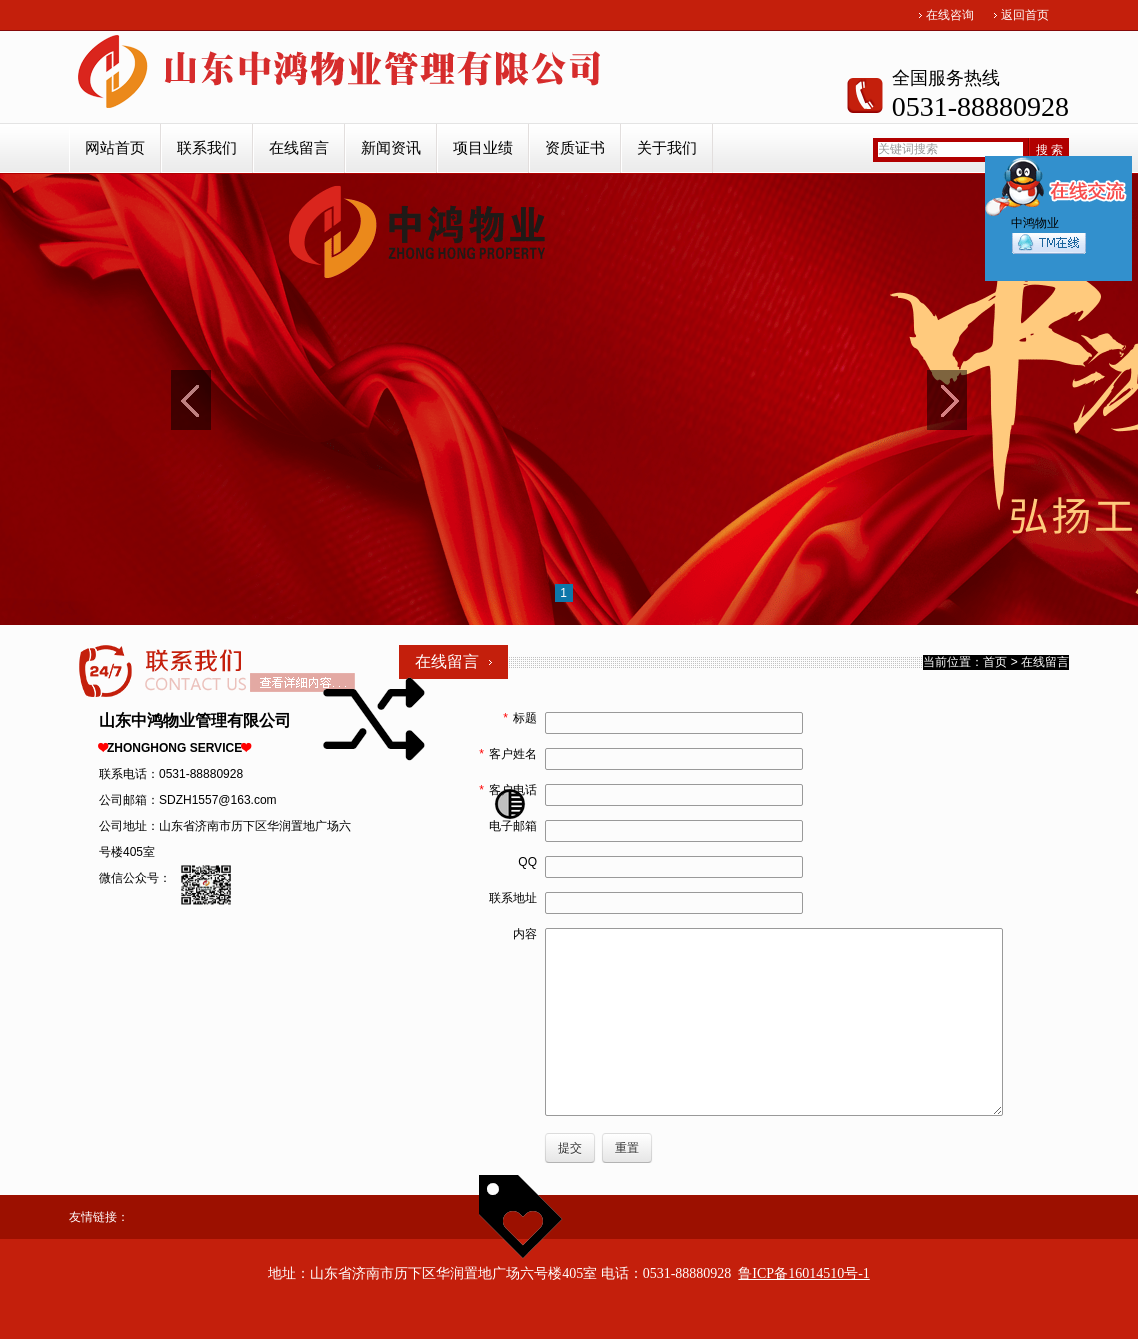 The height and width of the screenshot is (1339, 1138). Describe the element at coordinates (372, 719) in the screenshot. I see `shuffle or randomize playback order` at that location.